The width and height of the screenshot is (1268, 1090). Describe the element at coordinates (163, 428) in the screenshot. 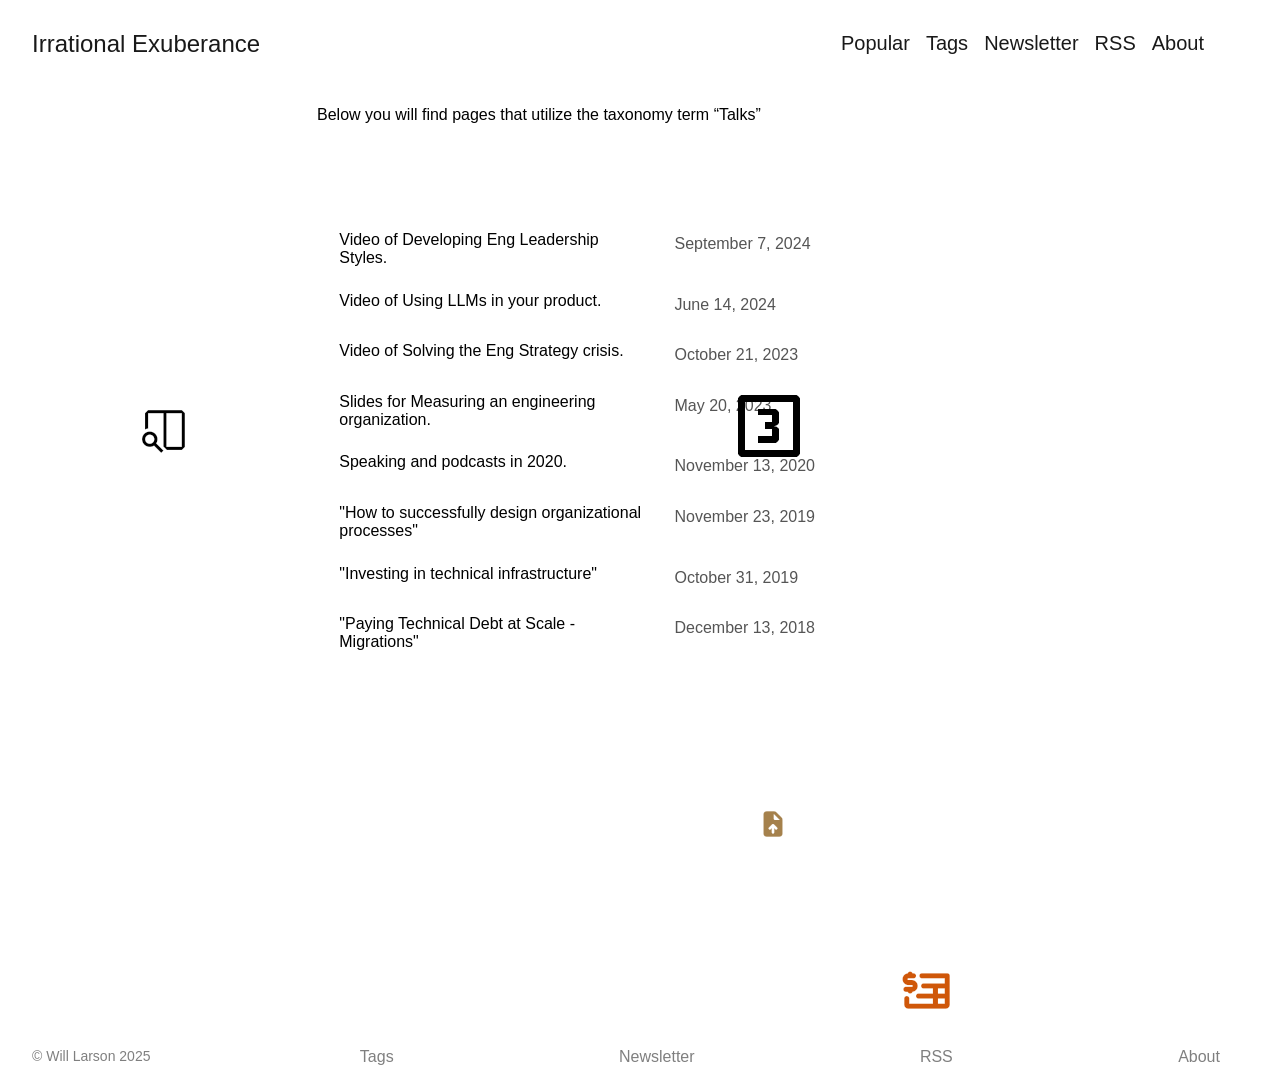

I see `open file preview pane` at that location.